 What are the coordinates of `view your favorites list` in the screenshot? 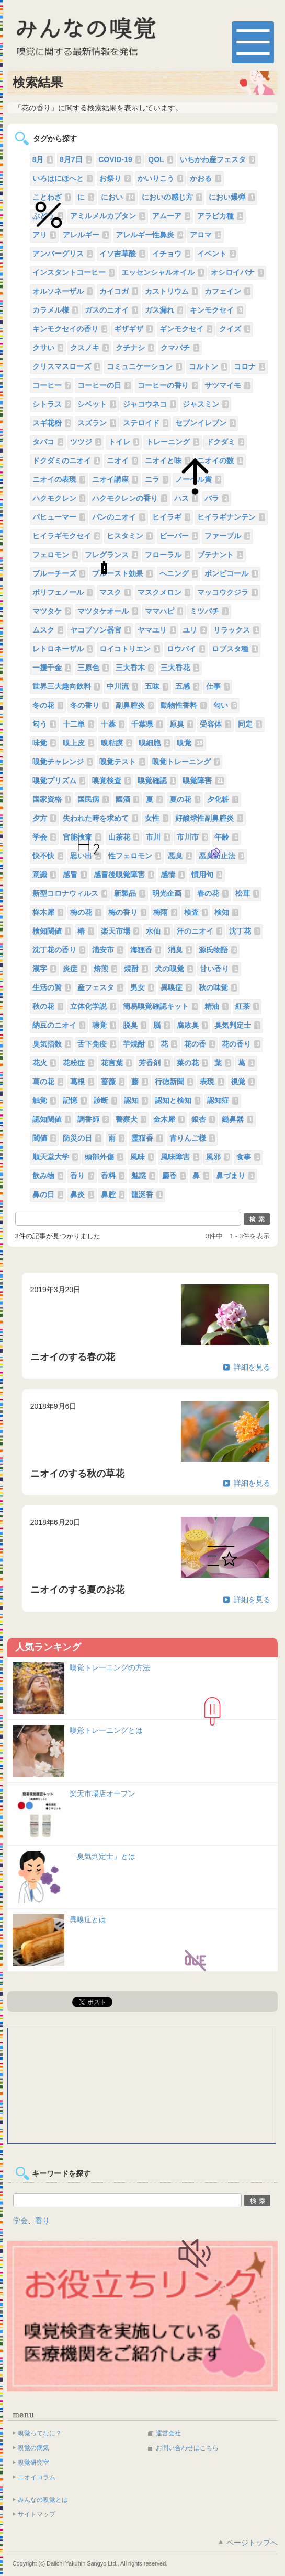 It's located at (221, 1556).